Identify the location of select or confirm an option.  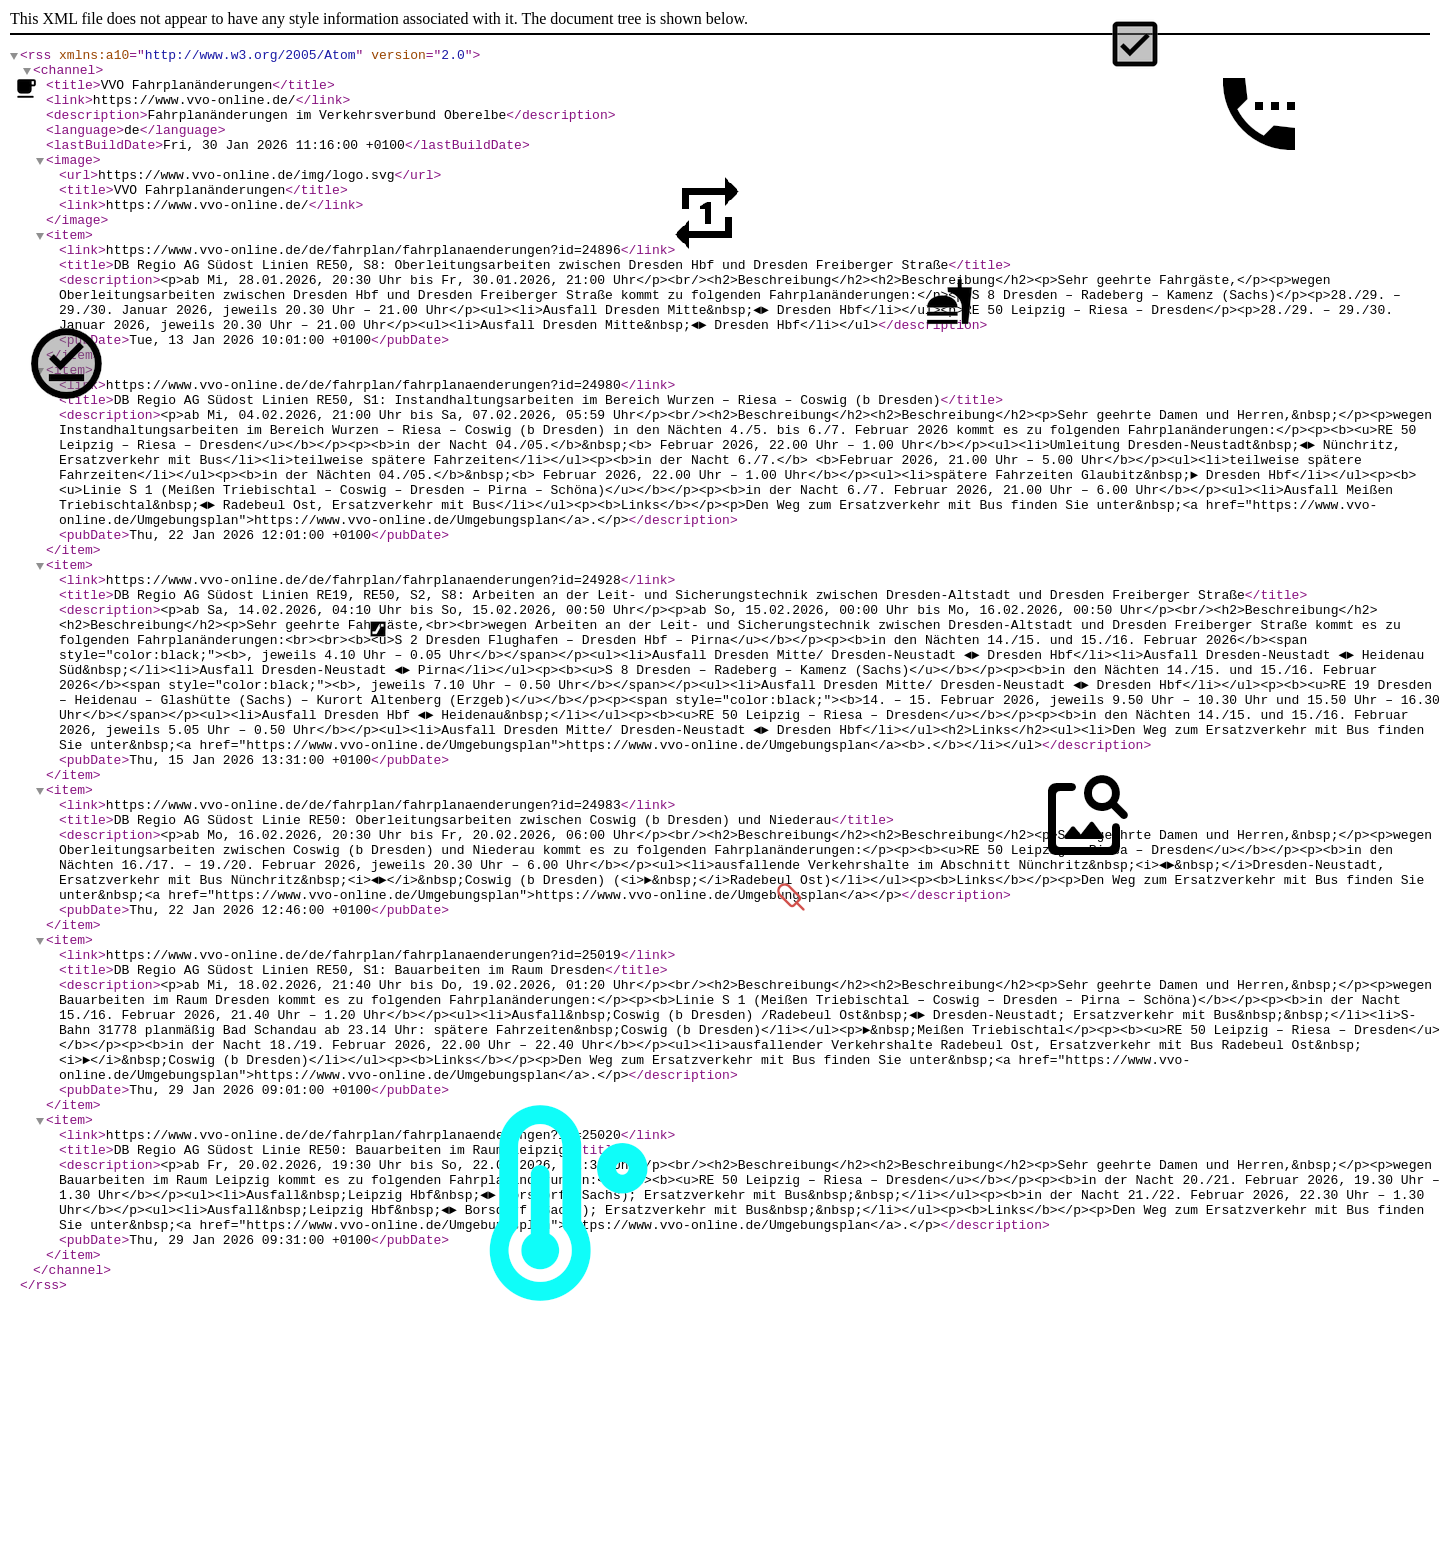
(1135, 44).